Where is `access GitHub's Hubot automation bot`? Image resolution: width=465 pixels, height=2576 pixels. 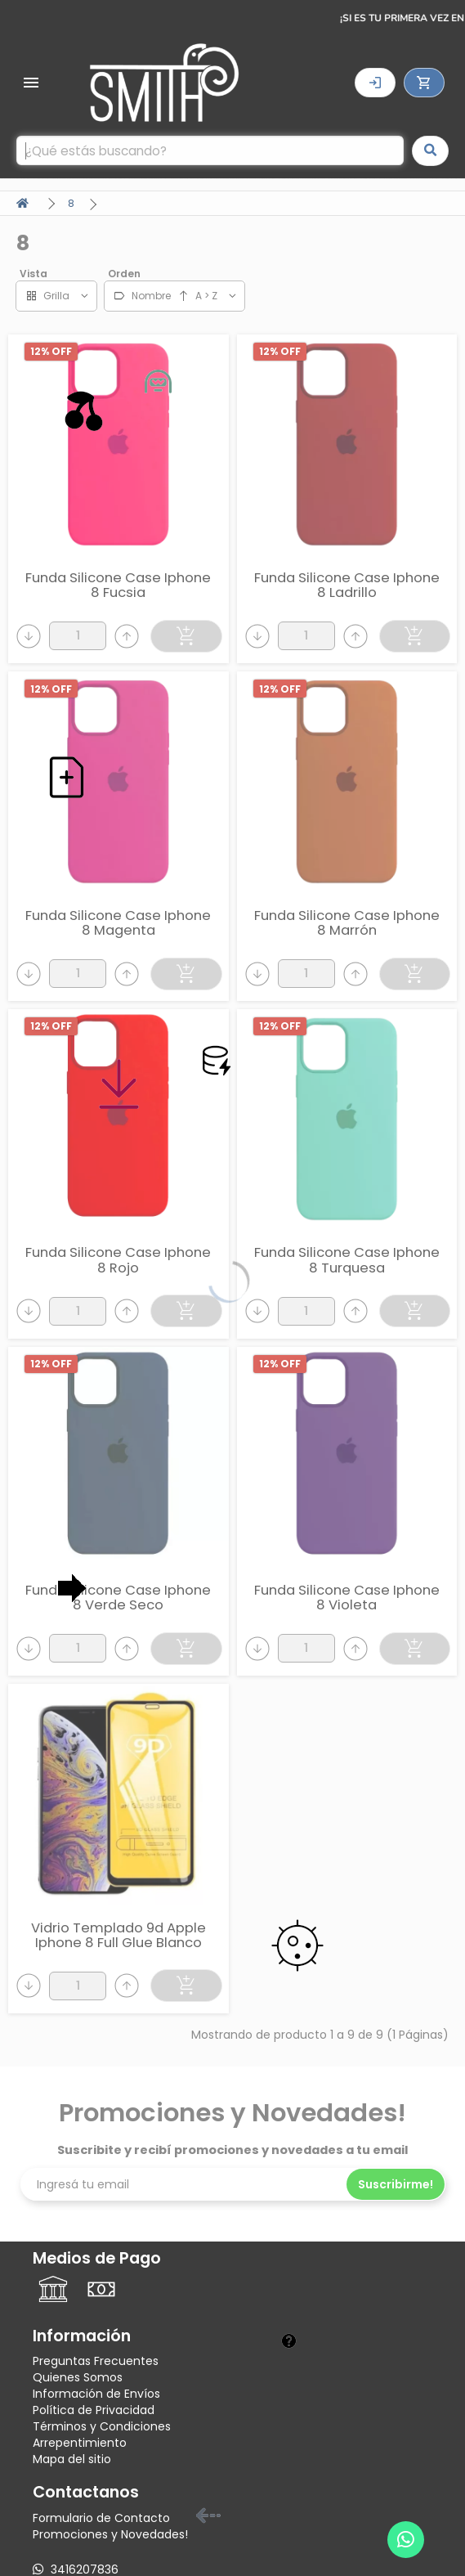 access GitHub's Hubot automation bot is located at coordinates (158, 383).